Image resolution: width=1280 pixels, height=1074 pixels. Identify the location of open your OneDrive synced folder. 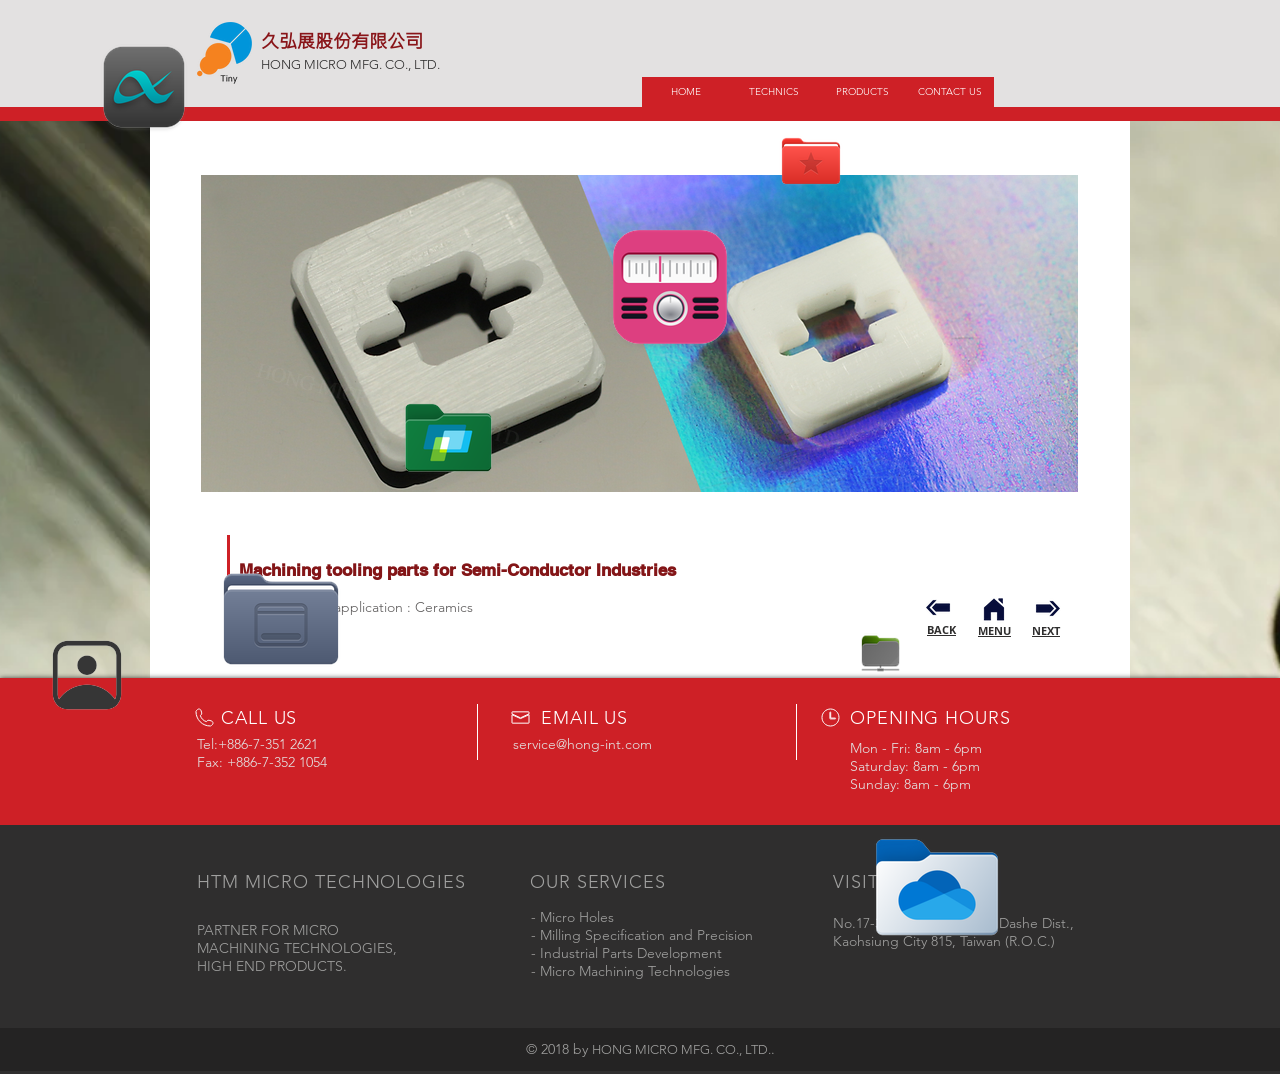
(936, 890).